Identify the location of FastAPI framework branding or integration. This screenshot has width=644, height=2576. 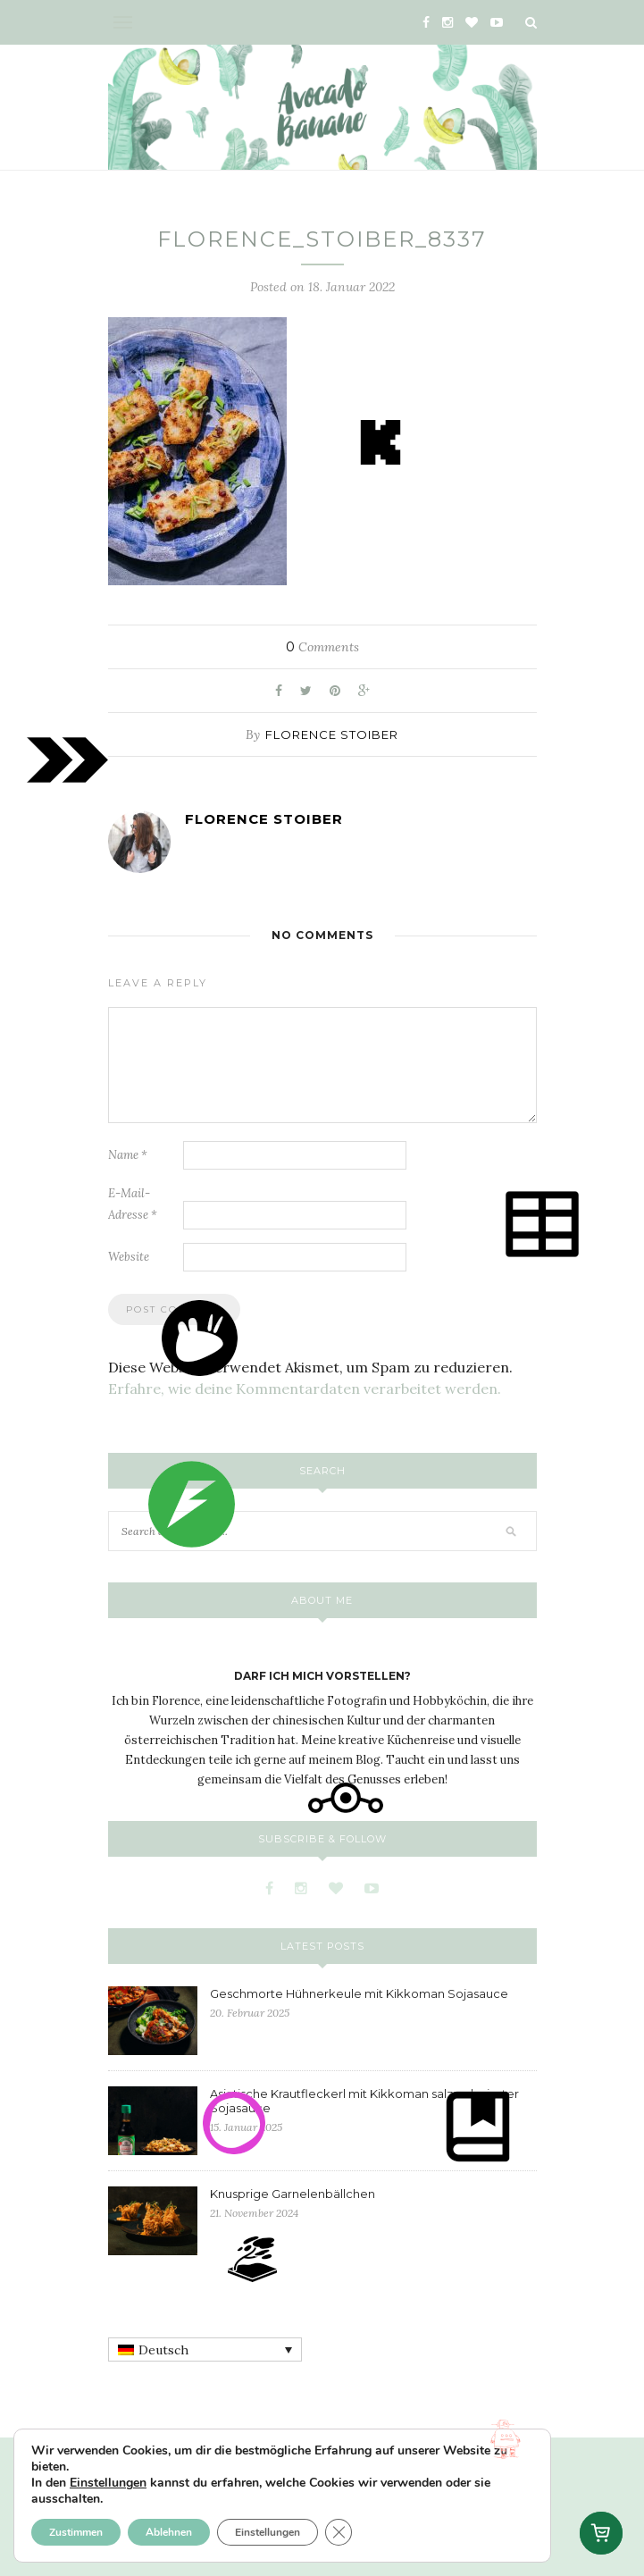
(191, 1504).